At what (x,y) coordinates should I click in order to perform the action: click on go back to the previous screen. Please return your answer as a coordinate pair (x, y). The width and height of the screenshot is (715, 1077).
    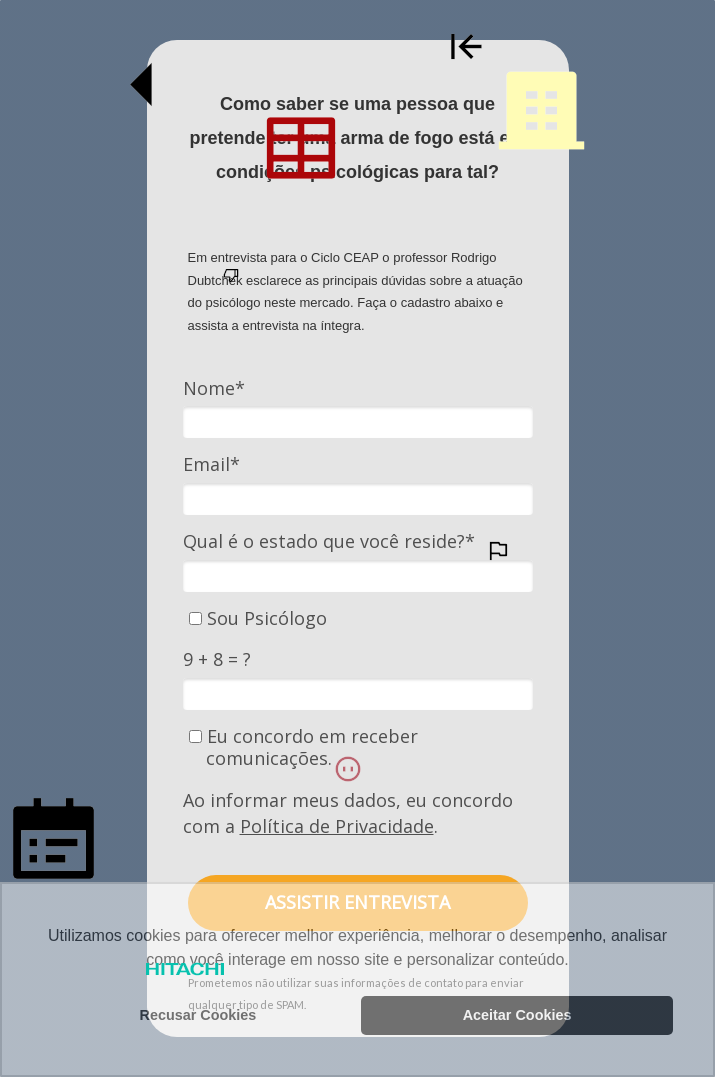
    Looking at the image, I should click on (144, 84).